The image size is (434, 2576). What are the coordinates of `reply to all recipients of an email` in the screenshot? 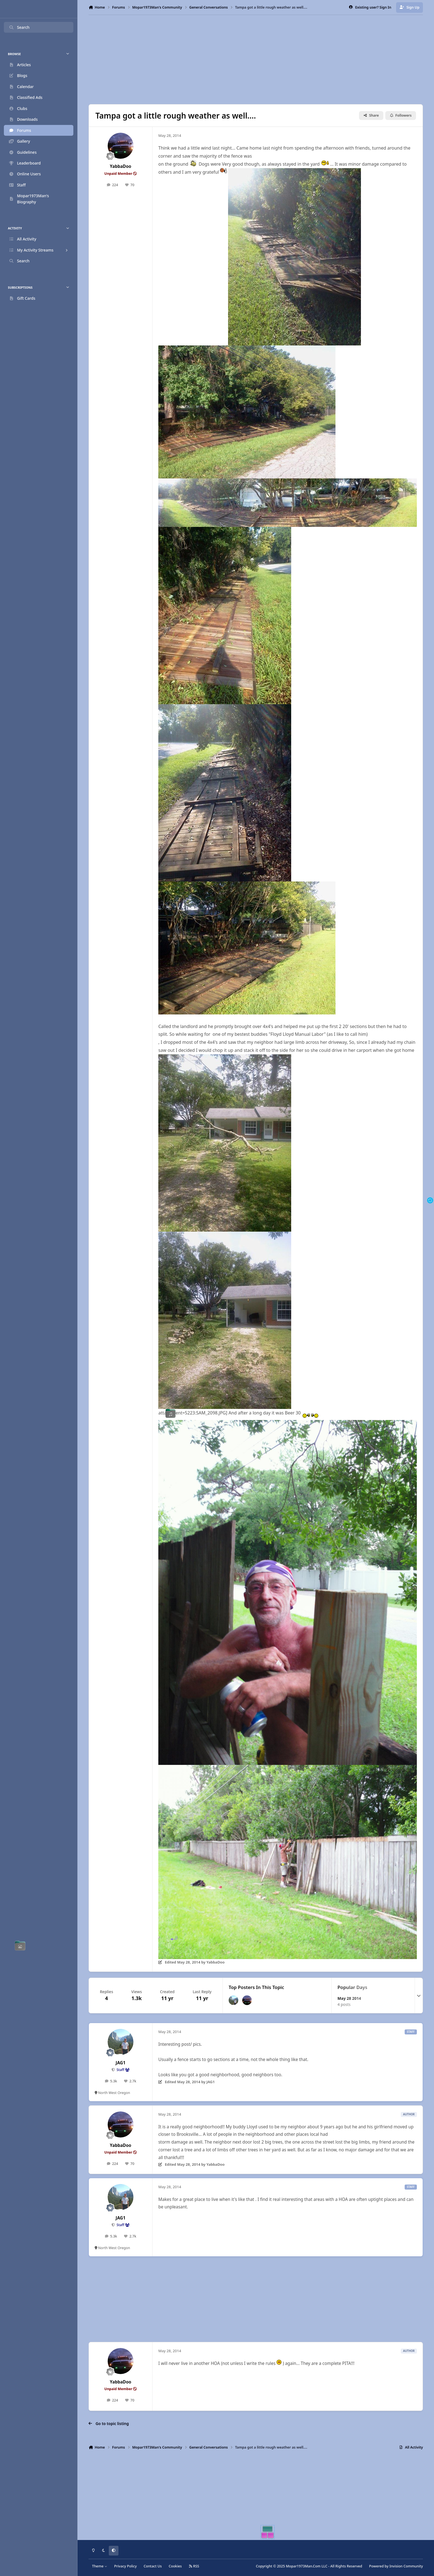 It's located at (174, 1938).